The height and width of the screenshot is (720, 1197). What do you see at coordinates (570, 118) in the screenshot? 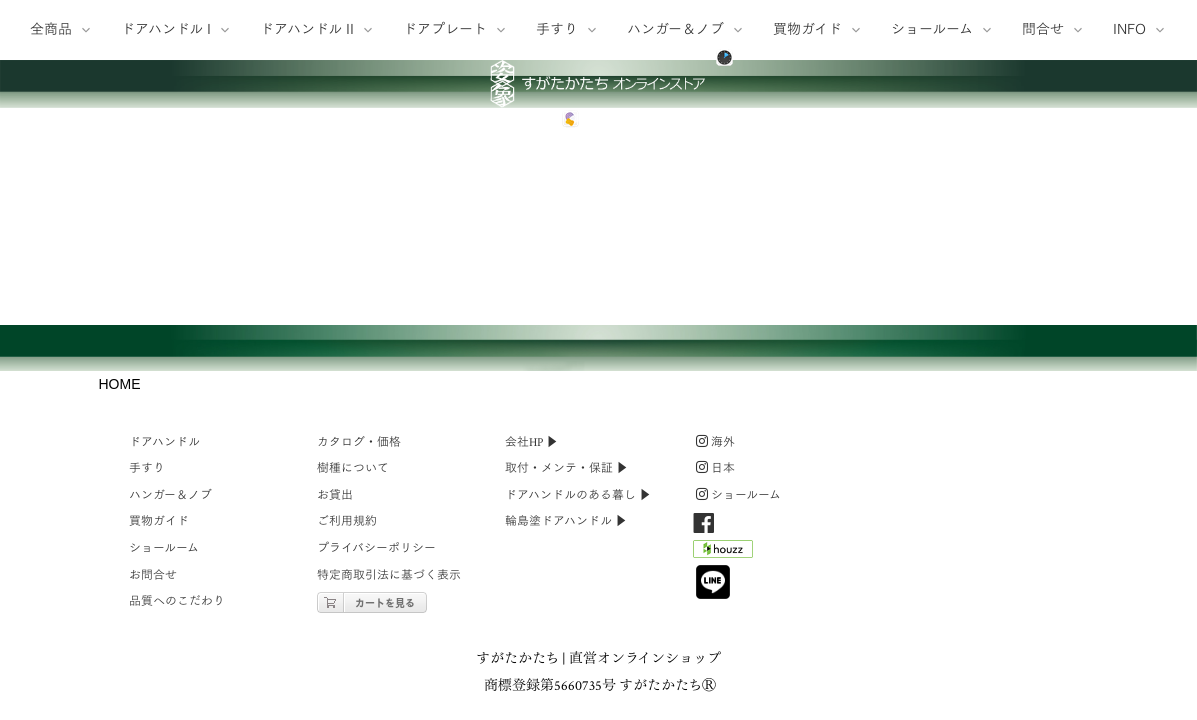
I see `open metadata cleaner app` at bounding box center [570, 118].